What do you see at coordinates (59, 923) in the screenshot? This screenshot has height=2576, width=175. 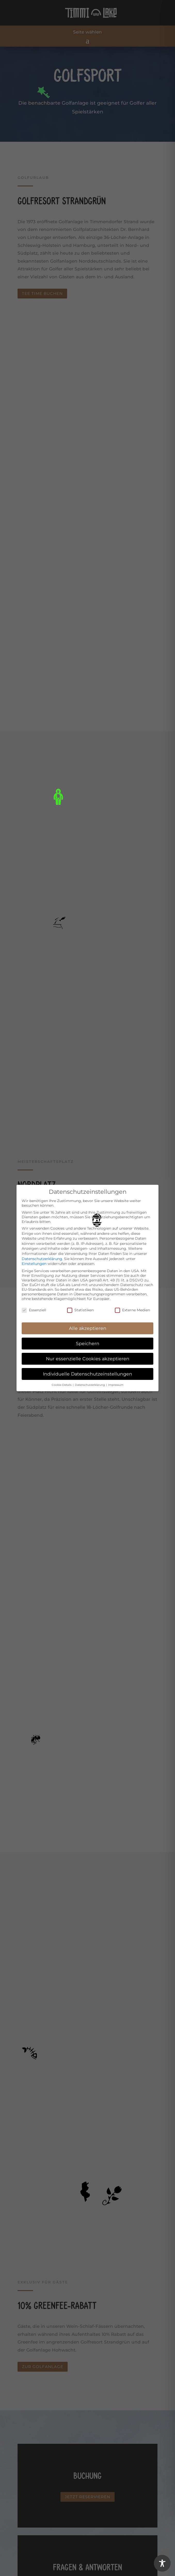 I see `indicates an item or character has escaped` at bounding box center [59, 923].